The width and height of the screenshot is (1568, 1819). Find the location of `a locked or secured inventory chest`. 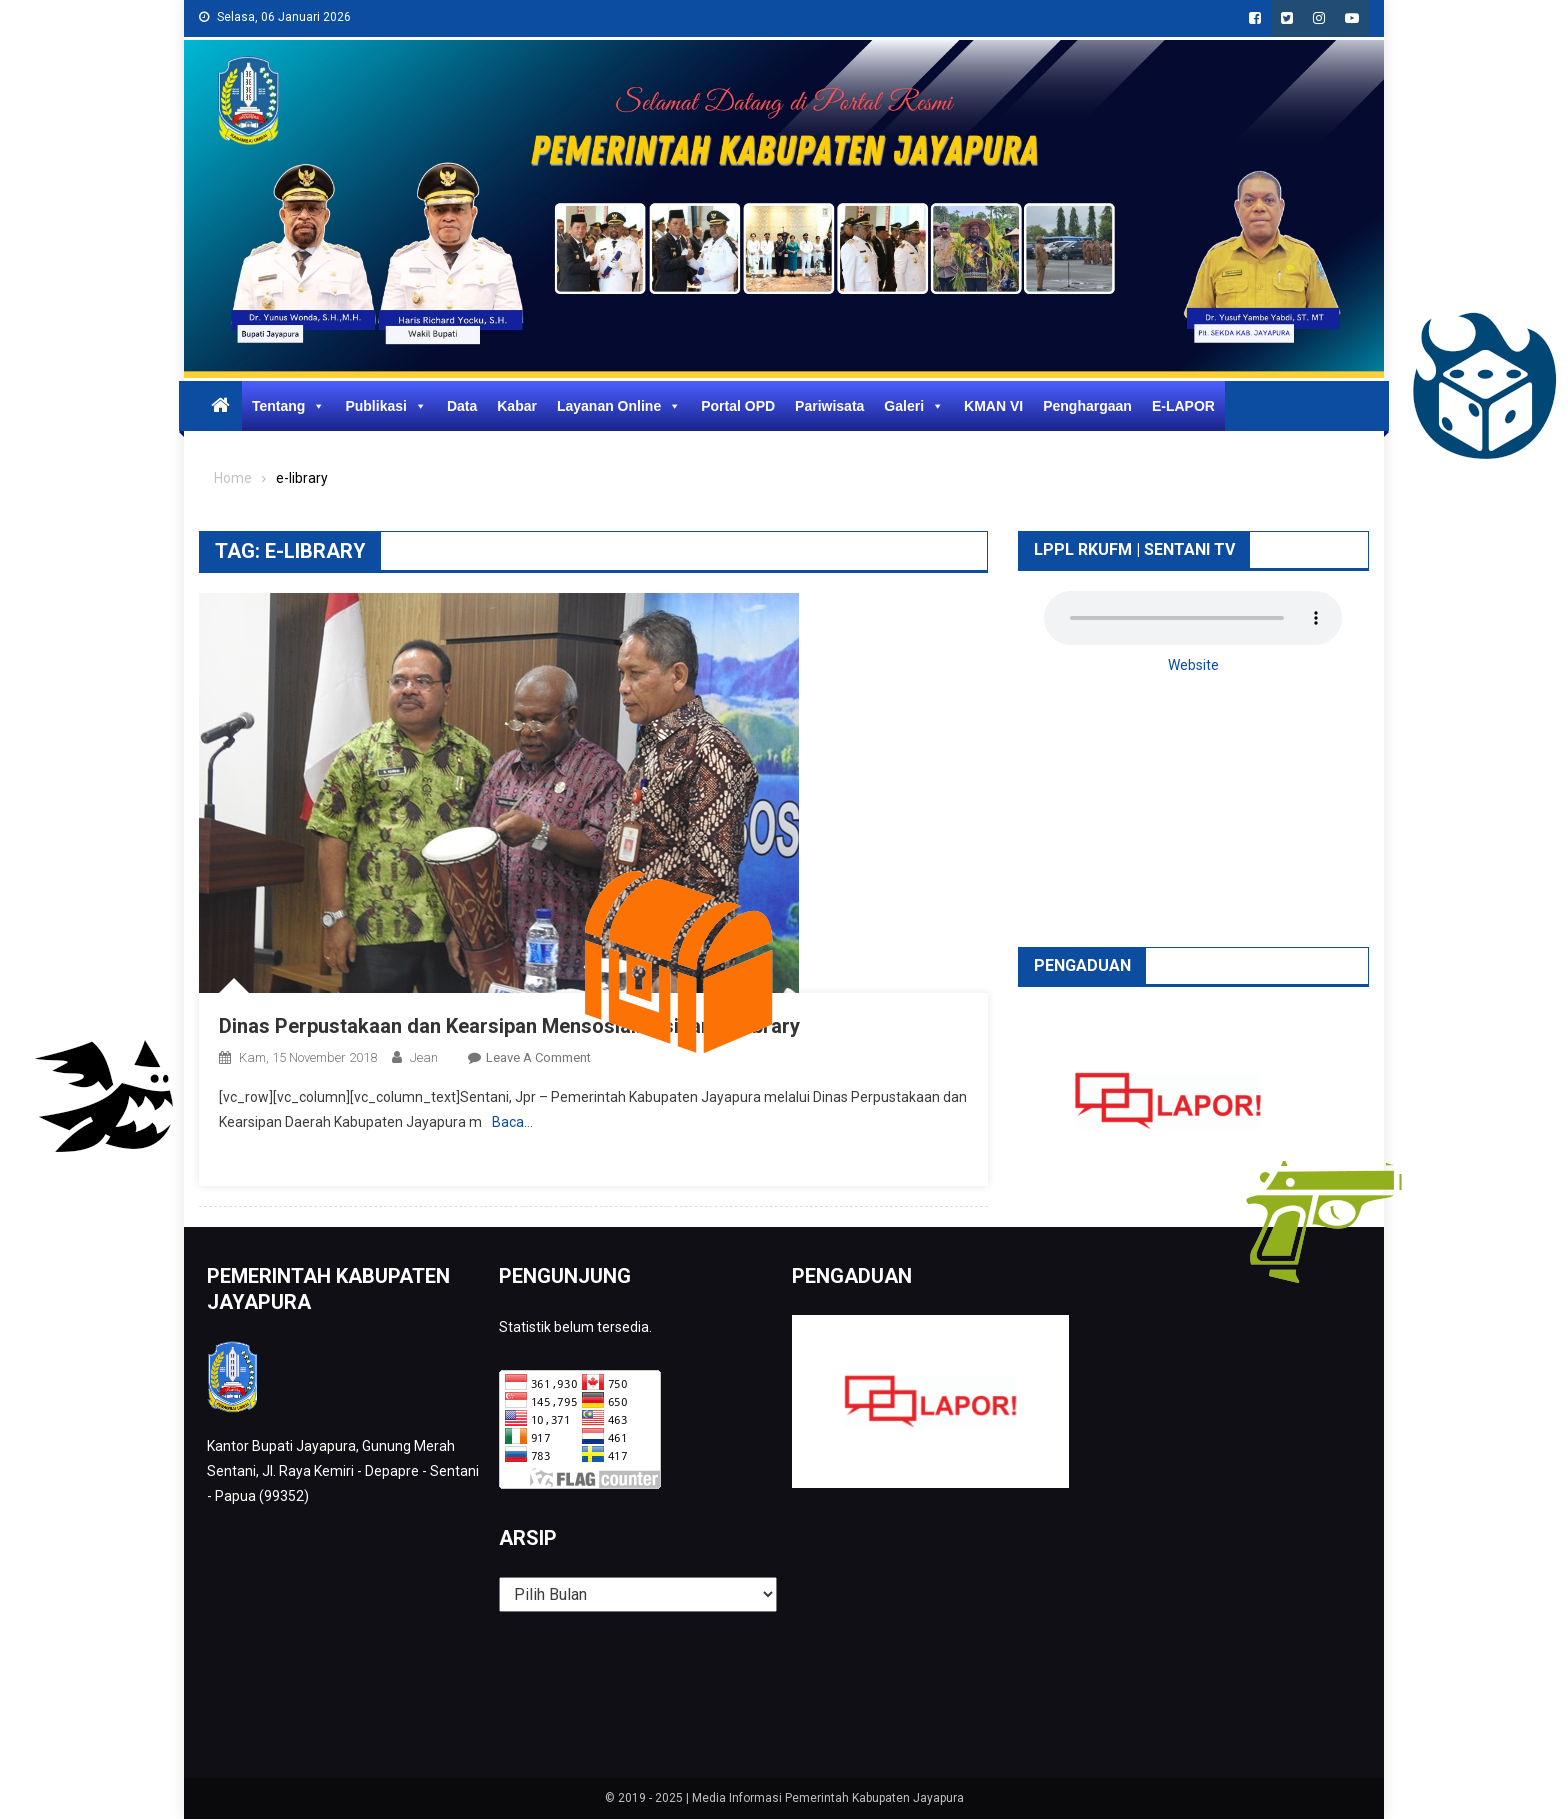

a locked or secured inventory chest is located at coordinates (679, 964).